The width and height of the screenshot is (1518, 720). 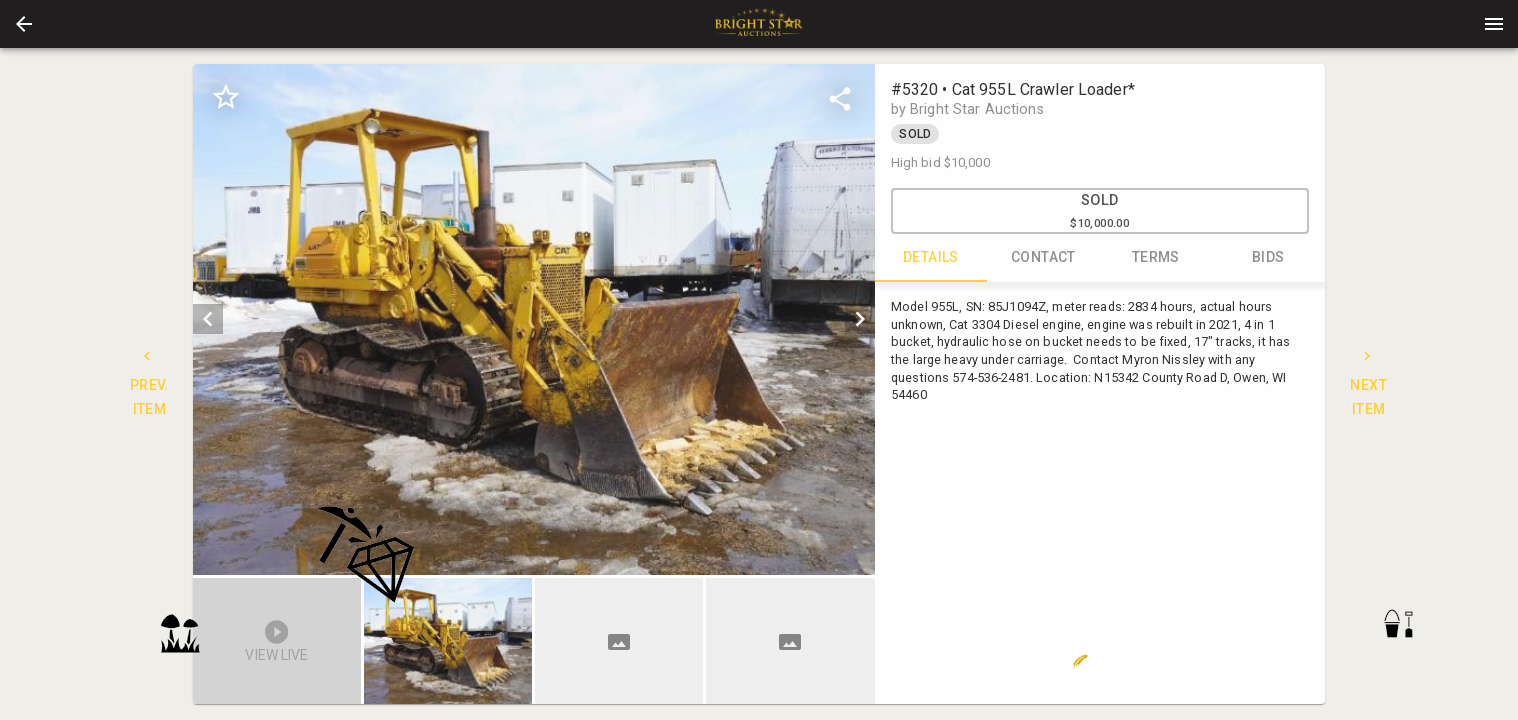 I want to click on forage for mushrooms in the wild, so click(x=180, y=632).